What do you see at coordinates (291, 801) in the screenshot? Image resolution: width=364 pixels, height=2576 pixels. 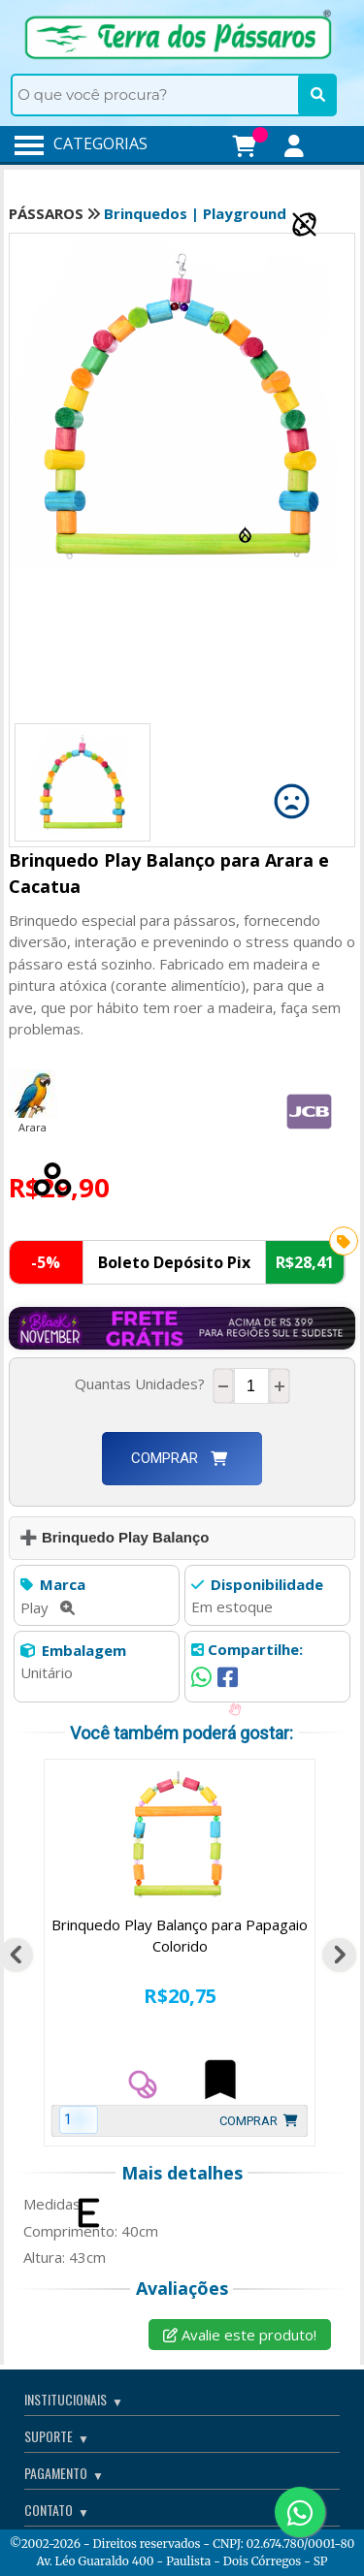 I see `indicates negative feedback or dissatisfaction` at bounding box center [291, 801].